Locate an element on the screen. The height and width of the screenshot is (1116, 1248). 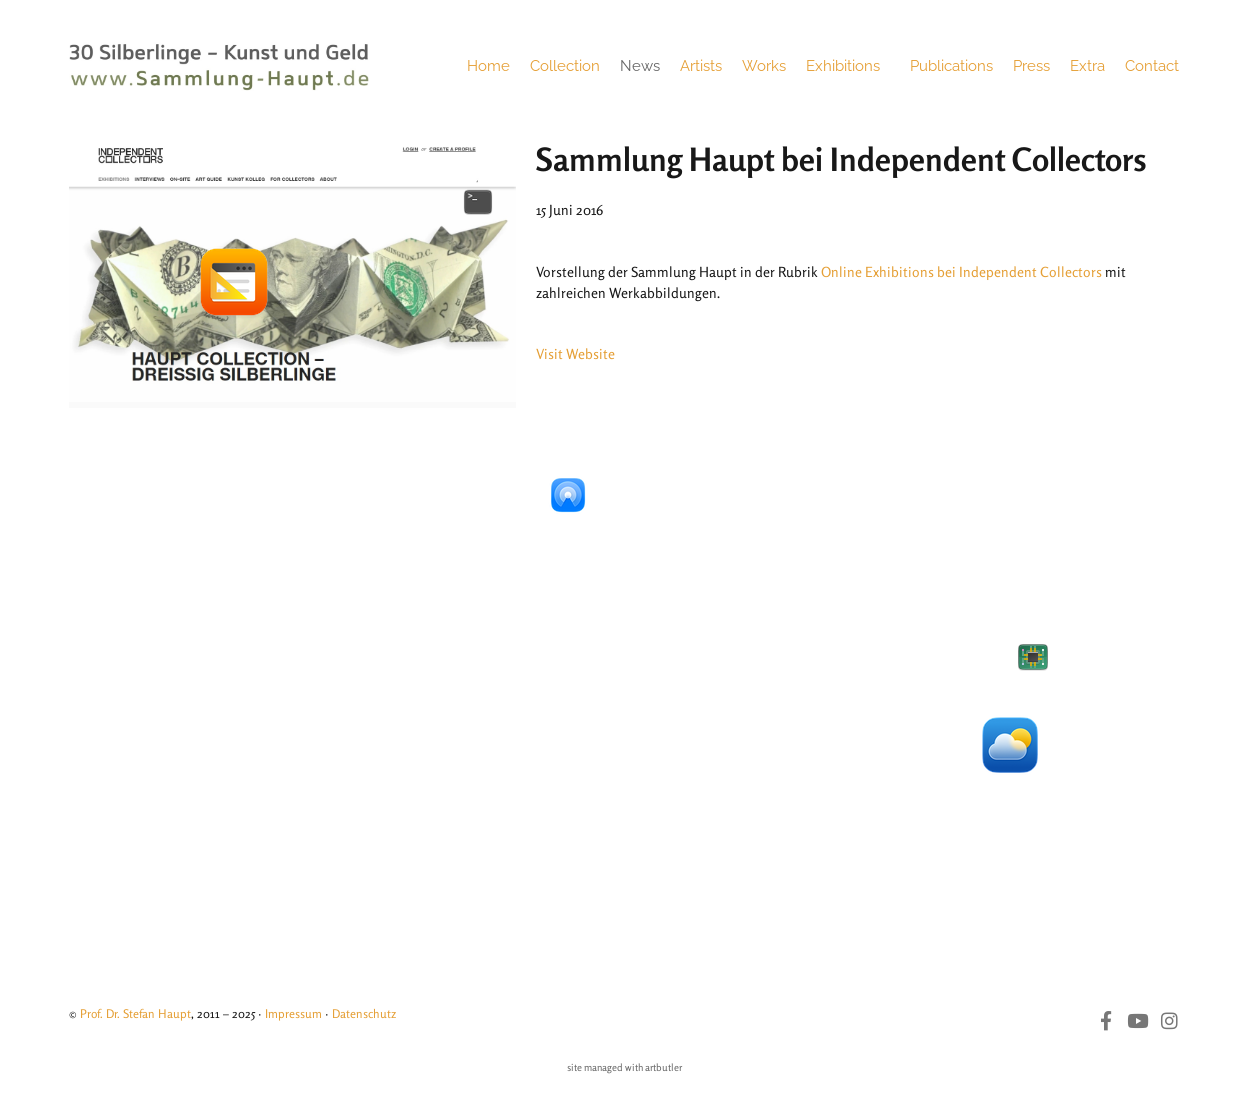
open the terminal application is located at coordinates (478, 202).